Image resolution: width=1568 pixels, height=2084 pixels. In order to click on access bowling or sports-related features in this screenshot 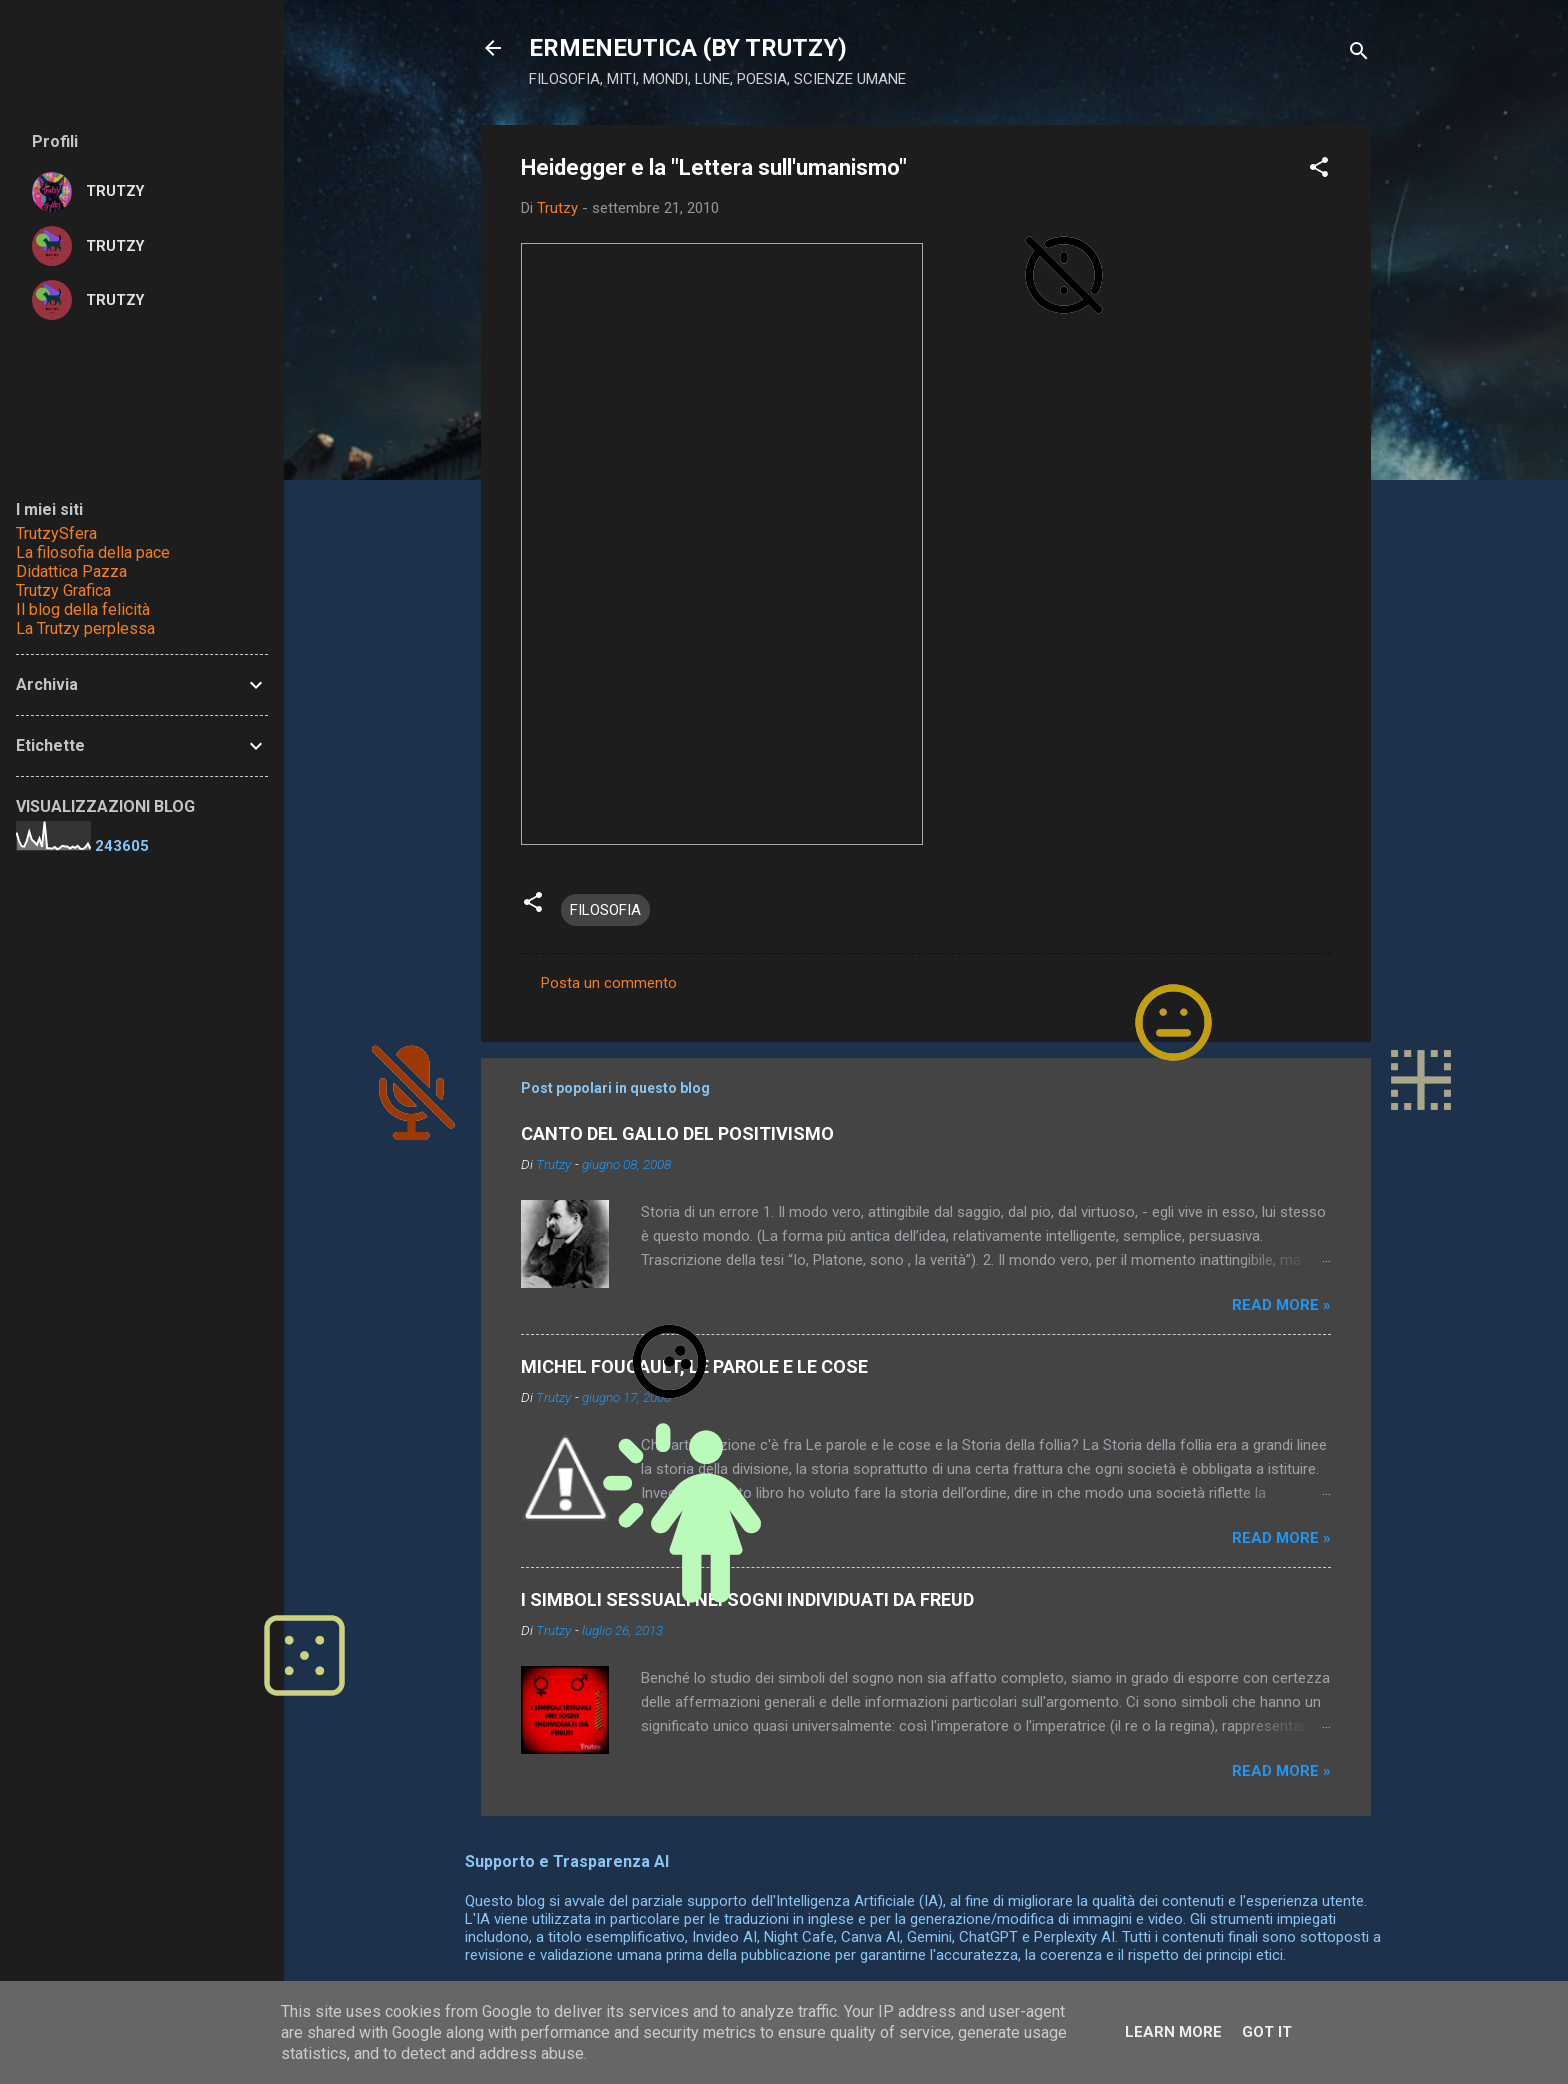, I will do `click(669, 1361)`.